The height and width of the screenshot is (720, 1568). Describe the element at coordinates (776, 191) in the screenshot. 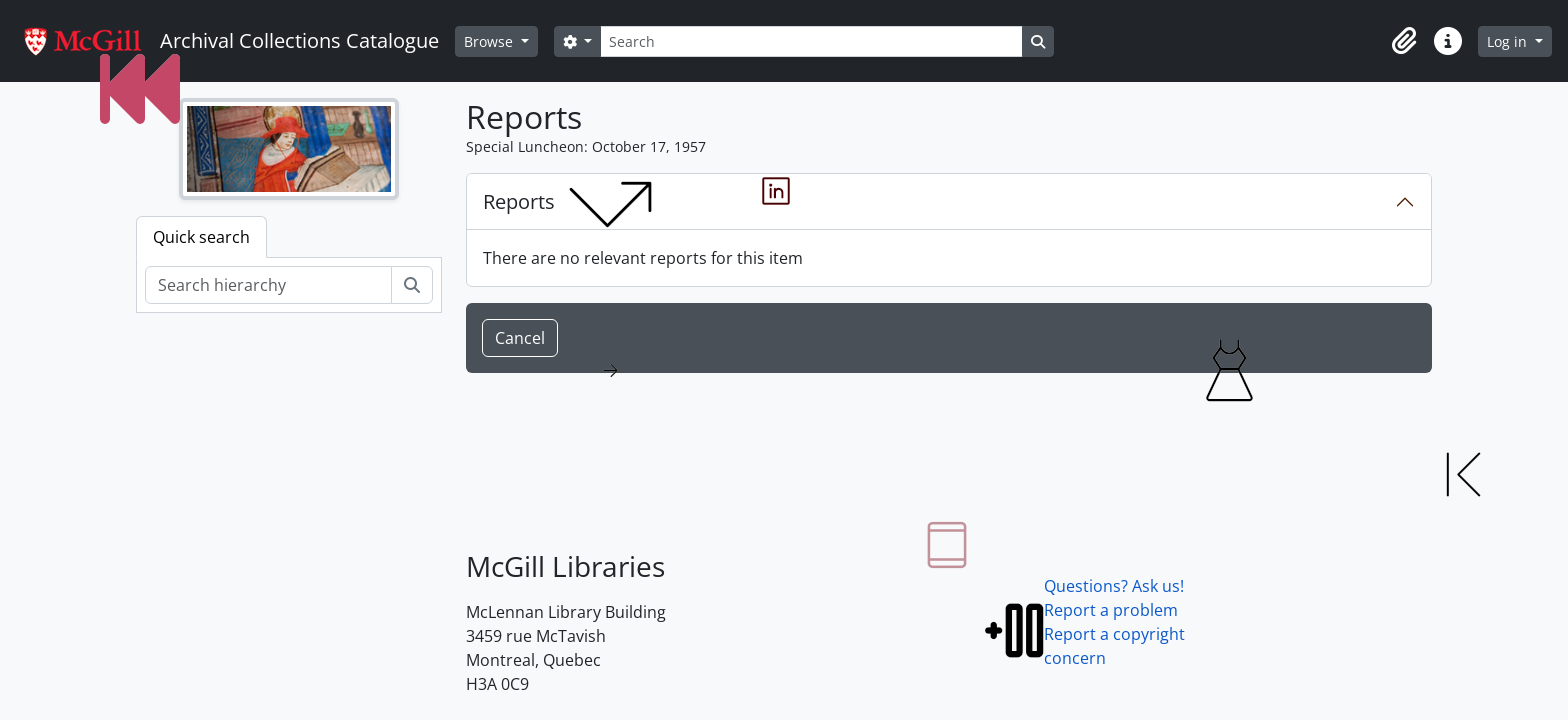

I see `open LinkedIn profile or page` at that location.